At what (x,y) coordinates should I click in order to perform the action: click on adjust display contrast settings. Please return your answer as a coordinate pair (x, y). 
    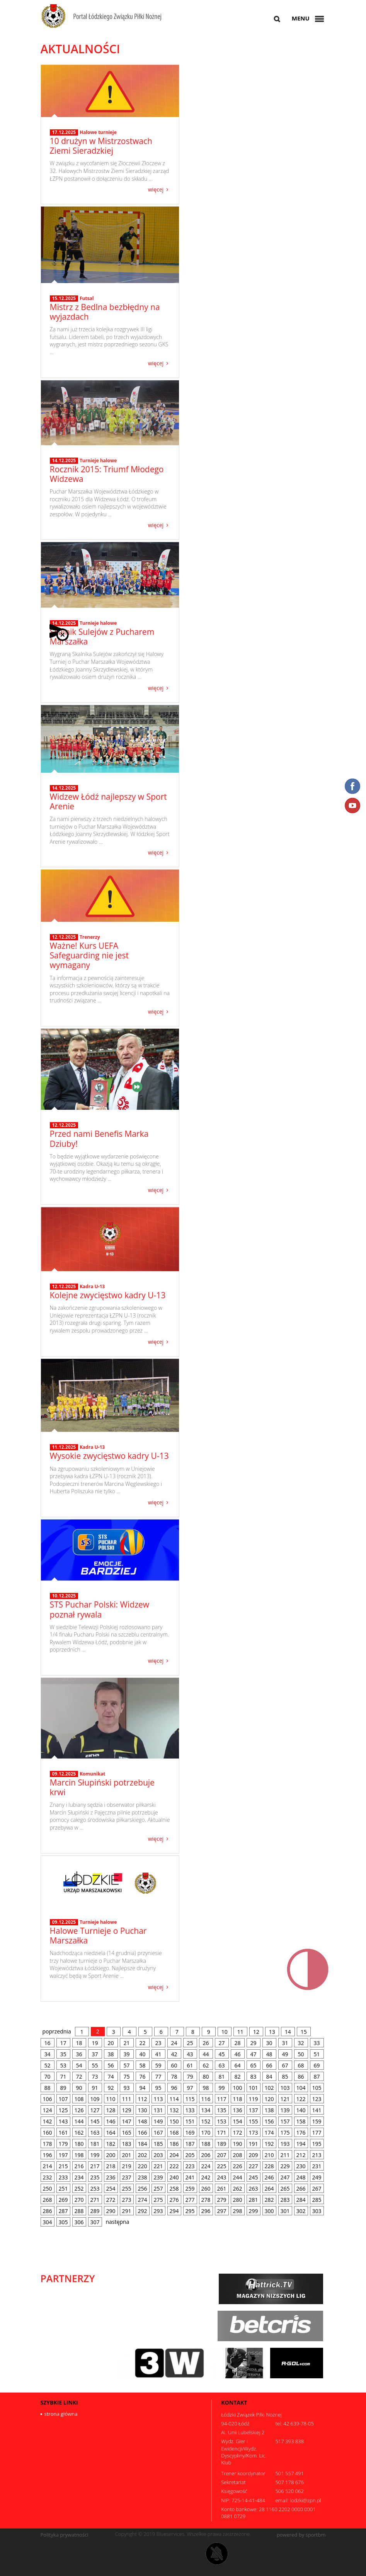
    Looking at the image, I should click on (308, 1969).